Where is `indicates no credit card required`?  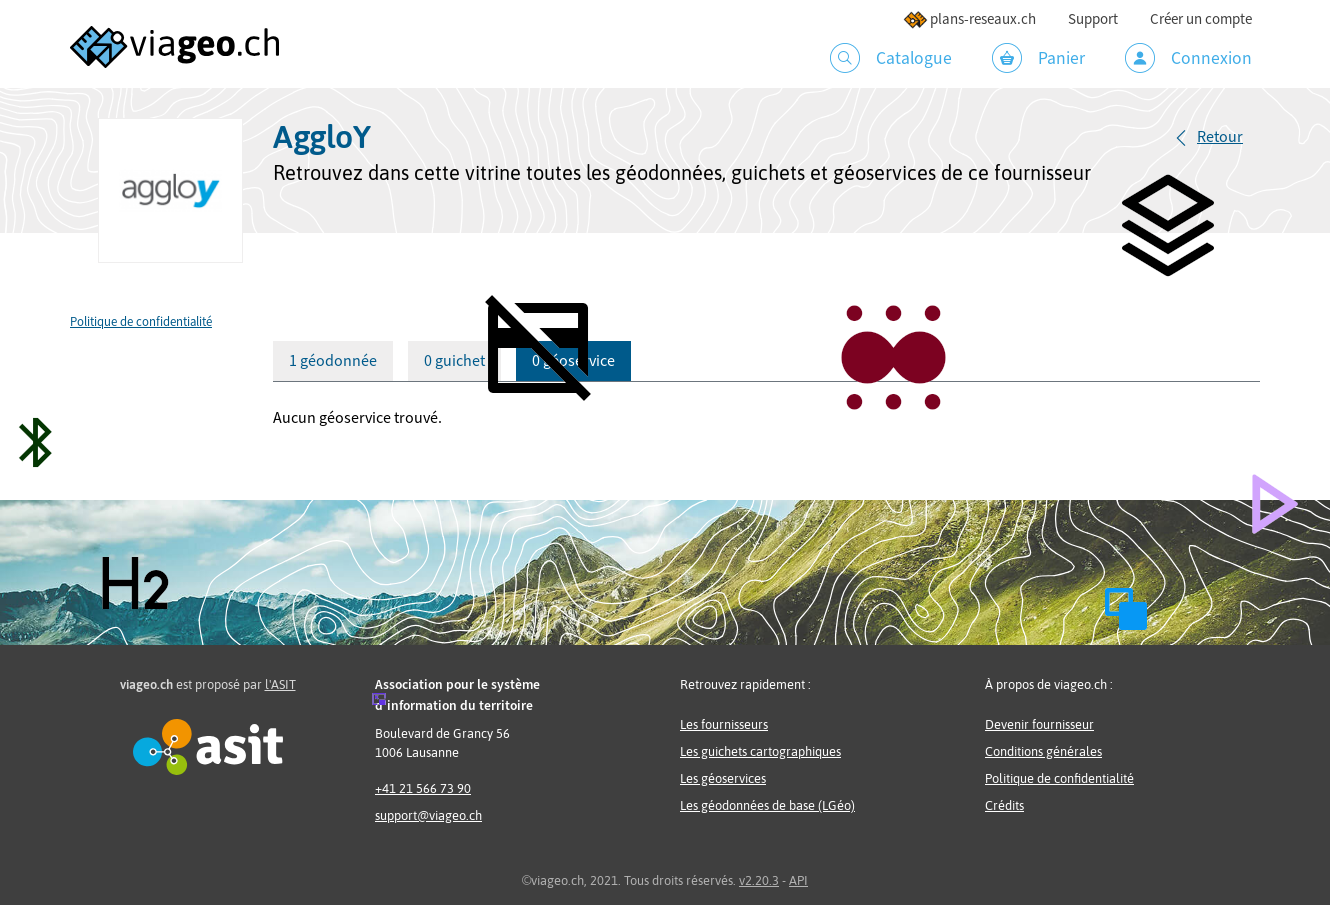
indicates no credit card required is located at coordinates (538, 348).